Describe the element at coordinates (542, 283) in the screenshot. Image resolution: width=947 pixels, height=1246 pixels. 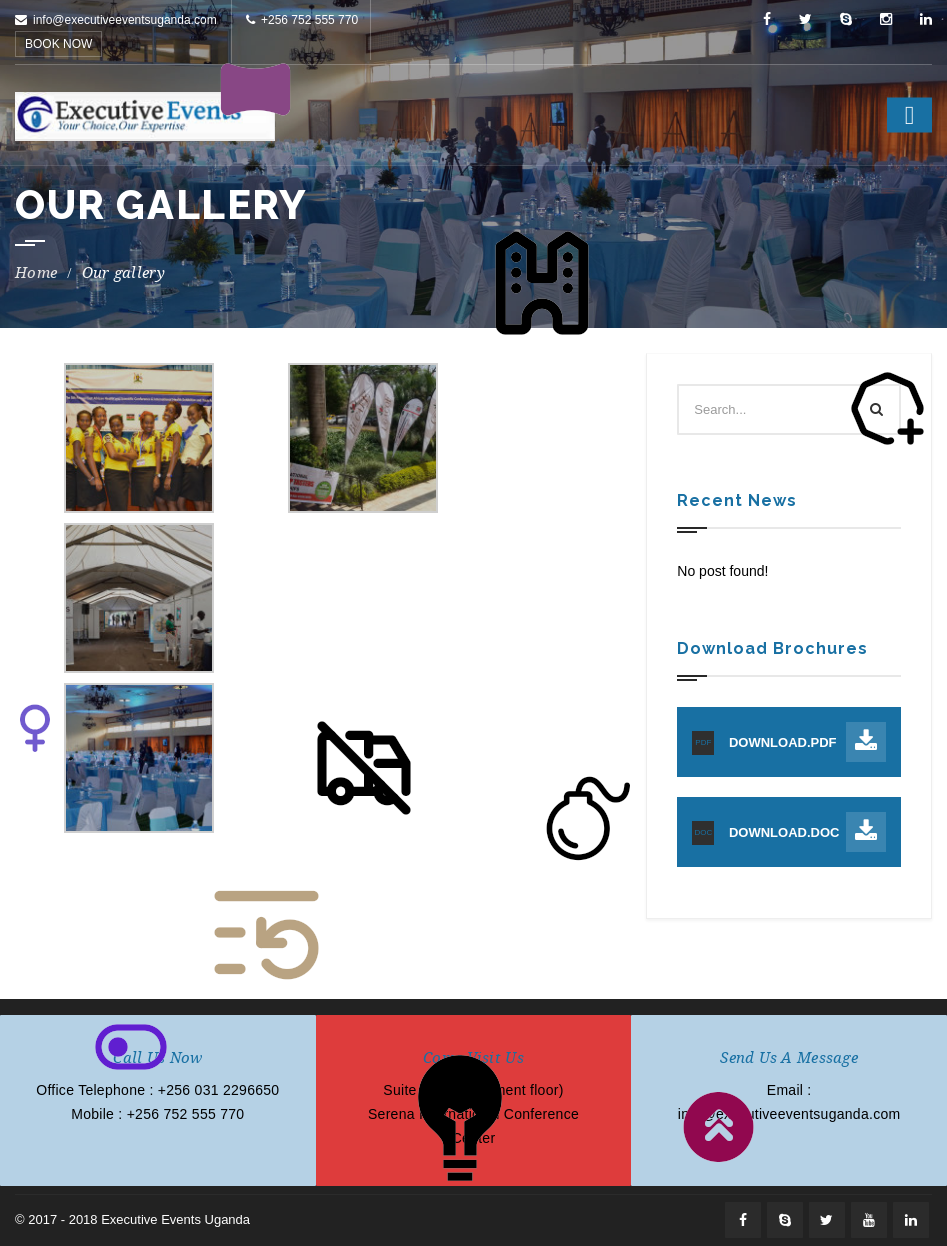
I see `access fortress or castle-related content` at that location.